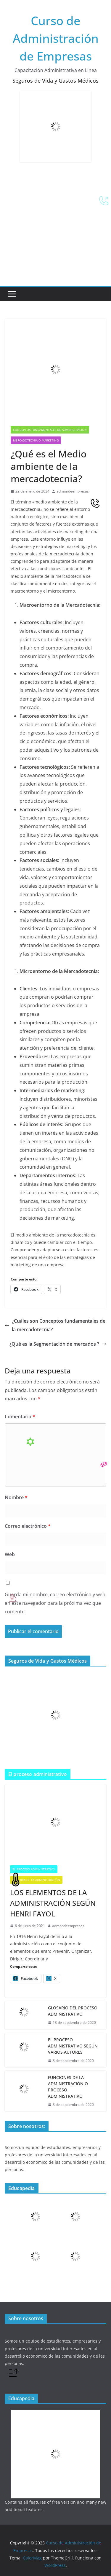  Describe the element at coordinates (13, 2373) in the screenshot. I see `sort items in descending order` at that location.